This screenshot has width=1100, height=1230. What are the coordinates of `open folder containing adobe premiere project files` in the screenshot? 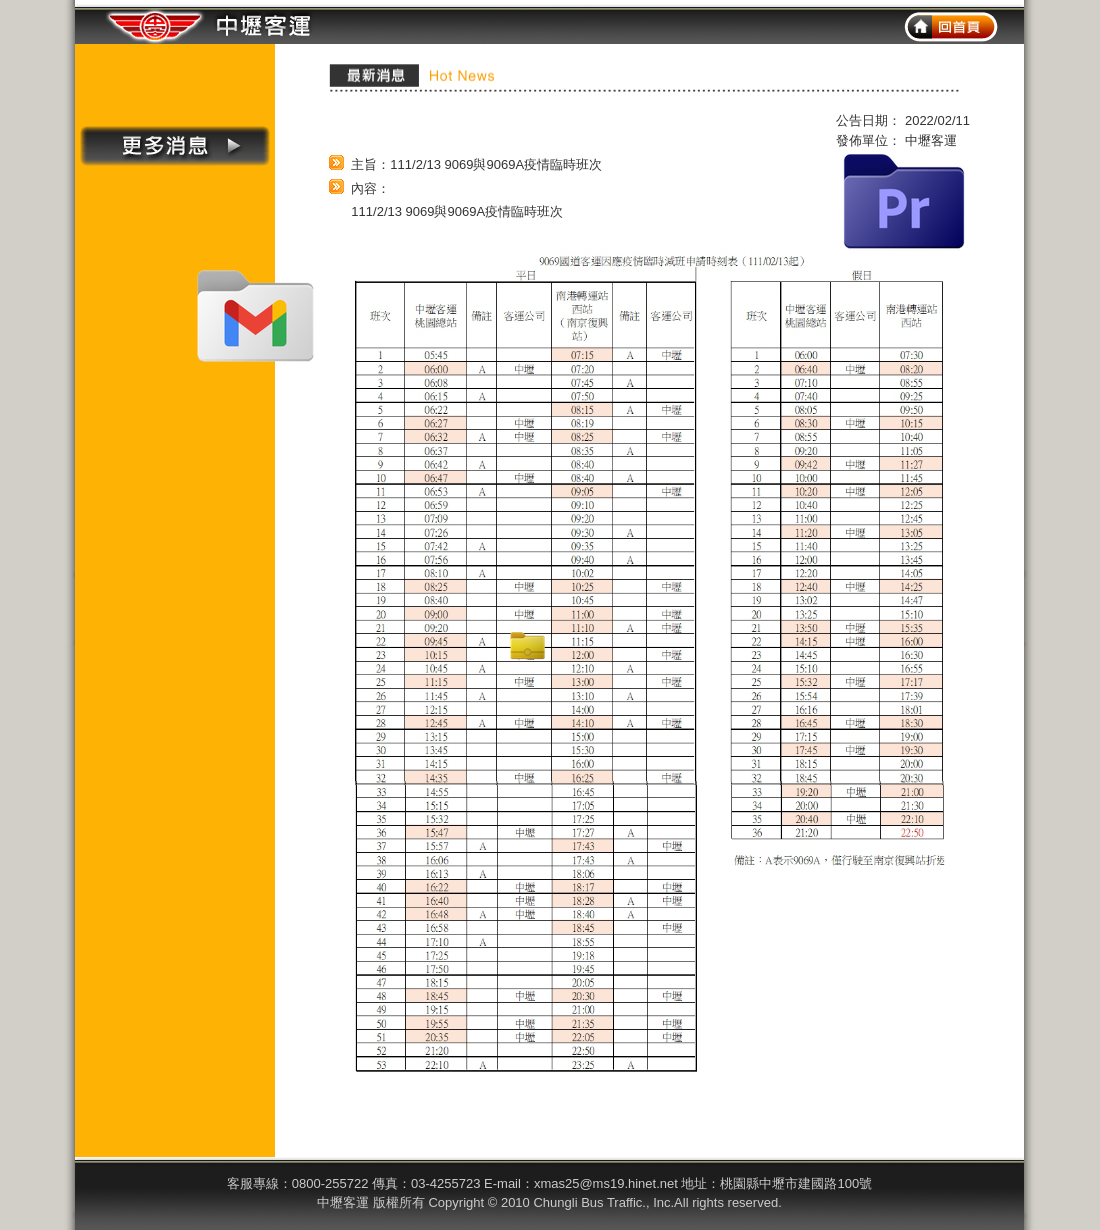 It's located at (903, 204).